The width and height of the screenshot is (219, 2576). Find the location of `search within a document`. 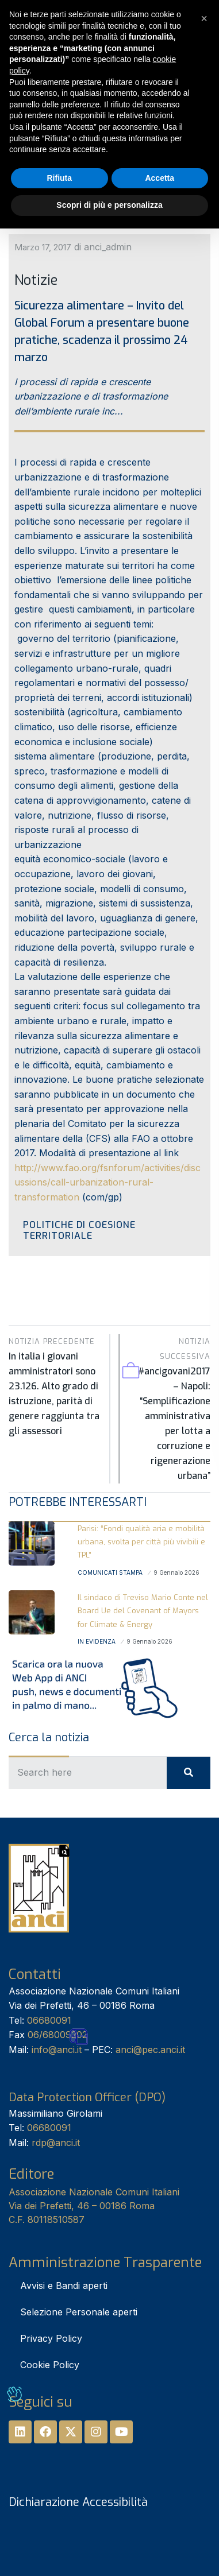

search within a document is located at coordinates (64, 1851).